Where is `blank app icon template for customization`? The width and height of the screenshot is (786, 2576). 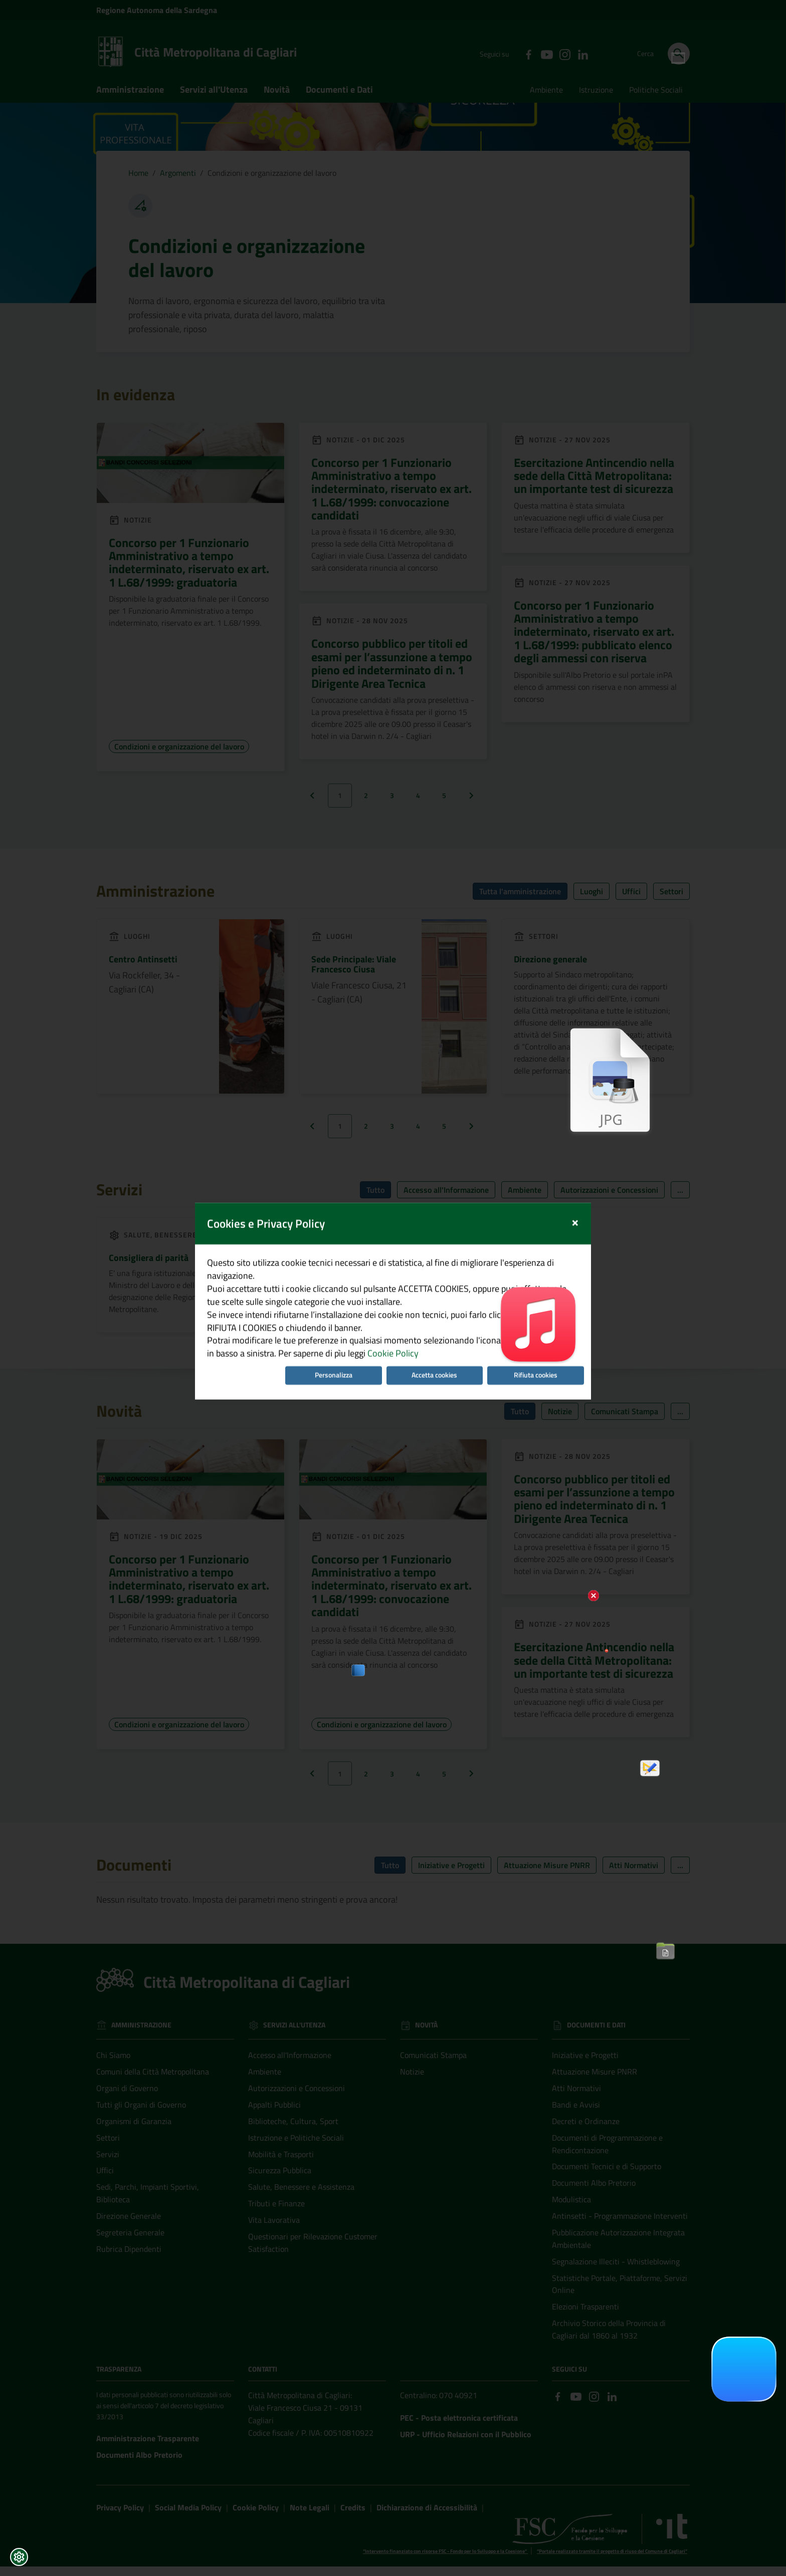 blank app icon template for customization is located at coordinates (744, 2369).